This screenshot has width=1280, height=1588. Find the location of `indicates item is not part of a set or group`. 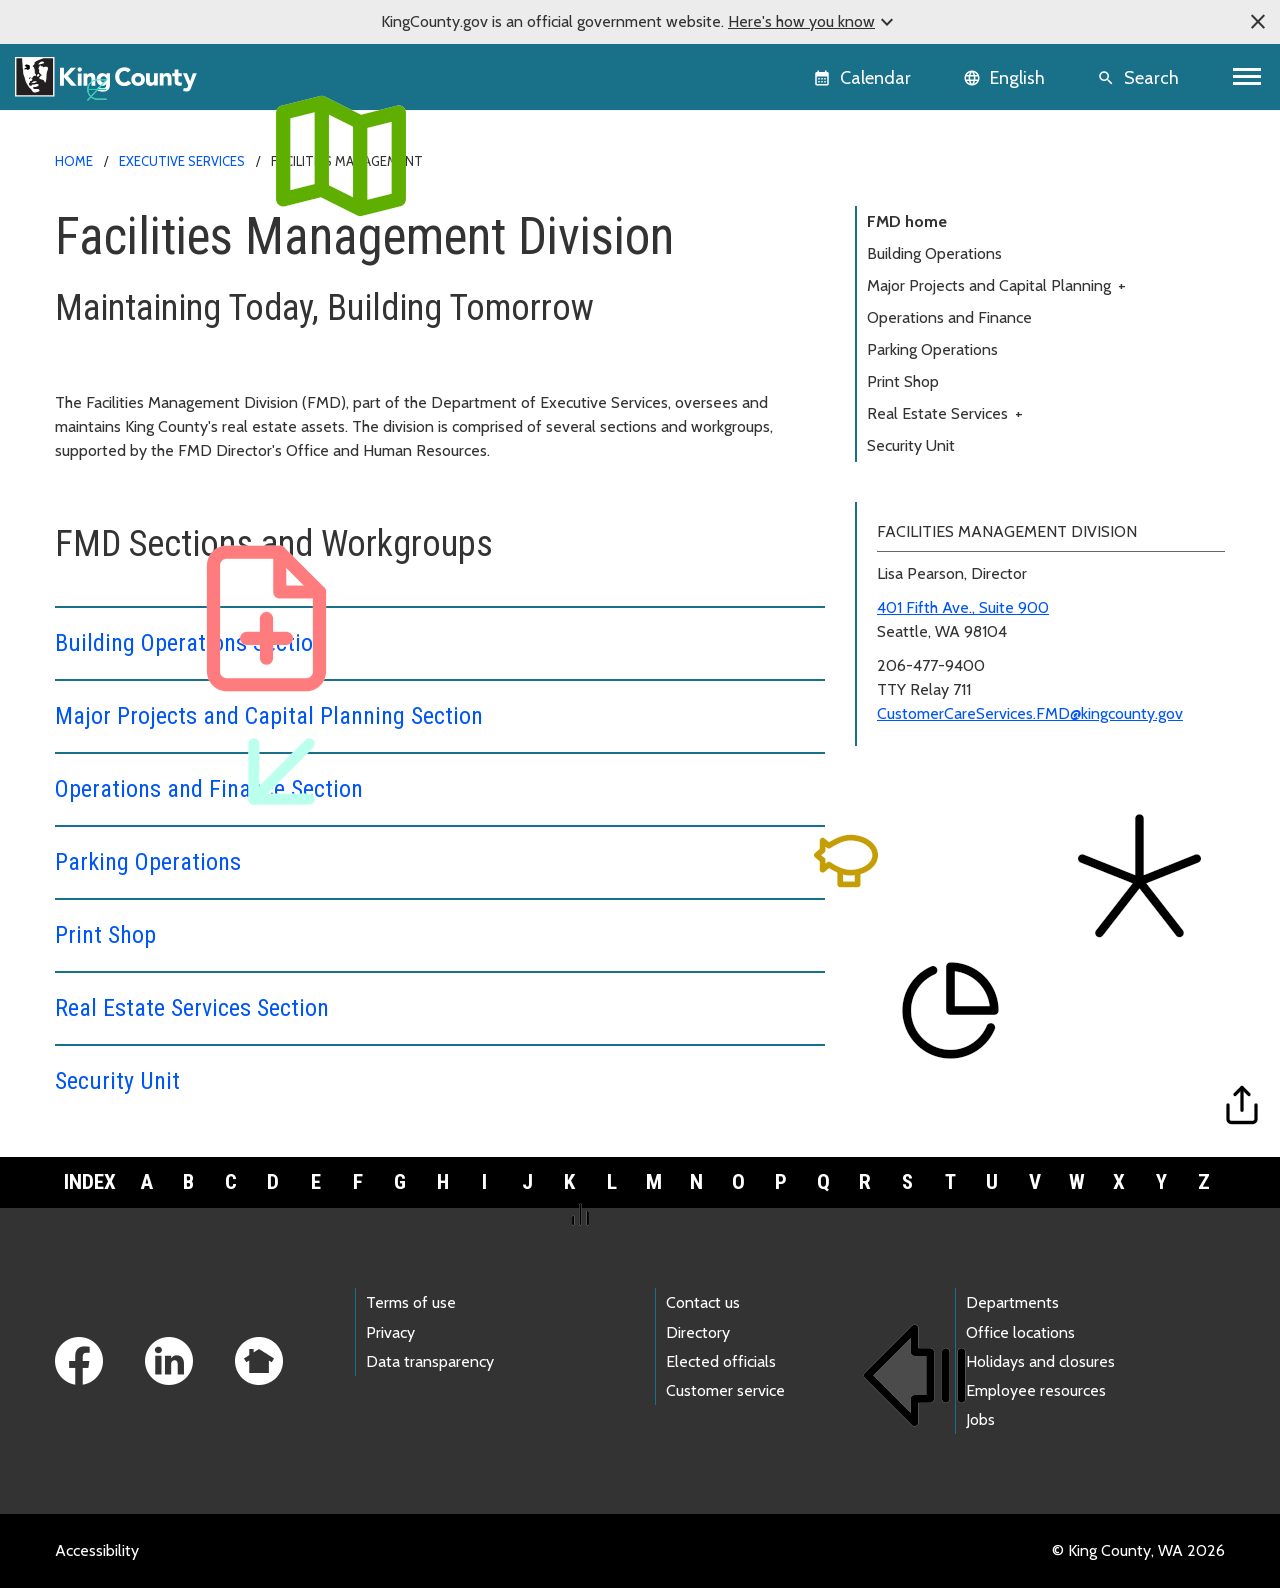

indicates item is not part of a set or group is located at coordinates (97, 89).